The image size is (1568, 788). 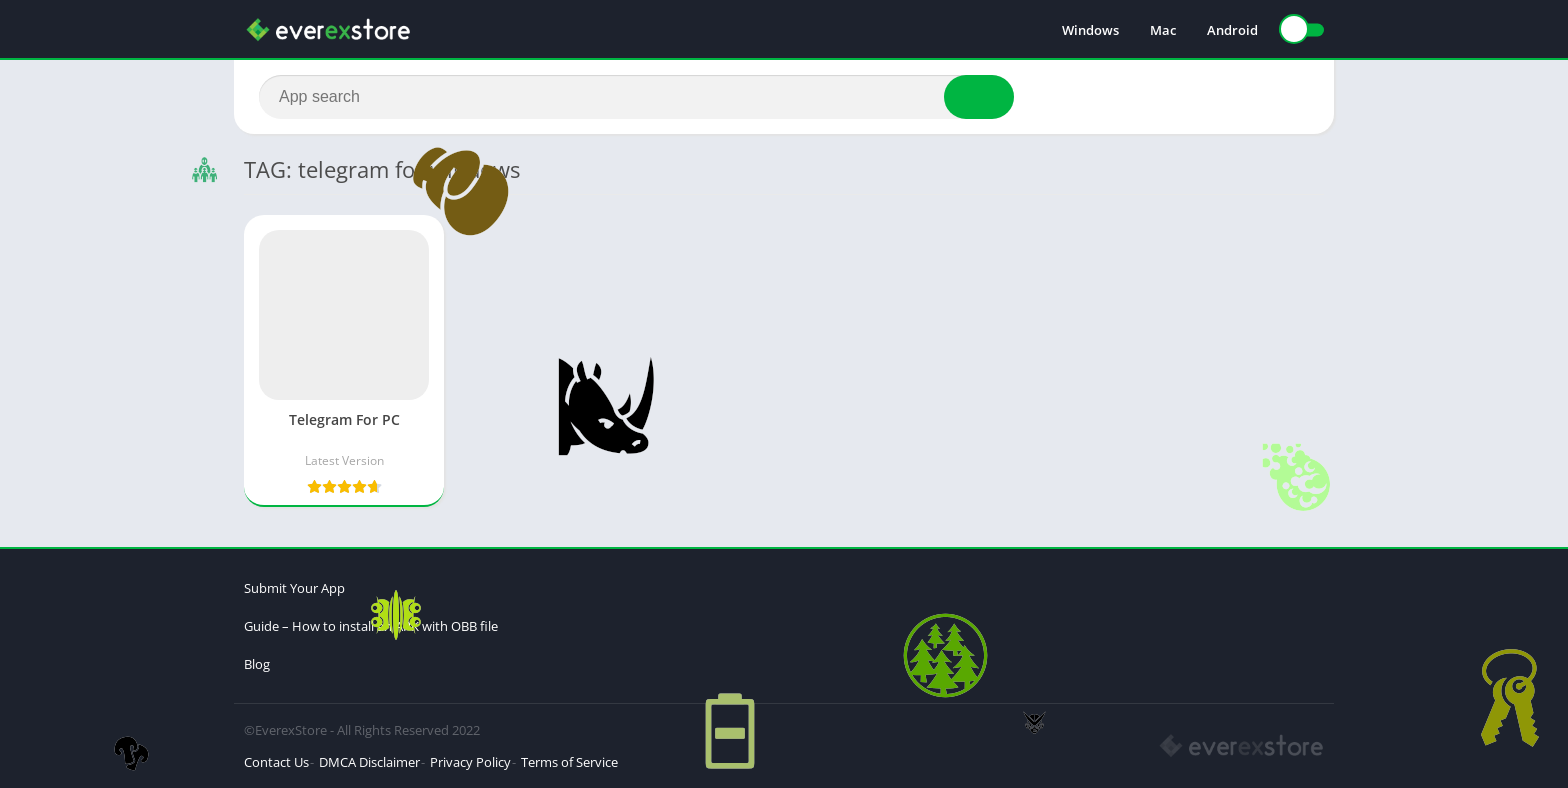 I want to click on select quick or agile character class, so click(x=1034, y=722).